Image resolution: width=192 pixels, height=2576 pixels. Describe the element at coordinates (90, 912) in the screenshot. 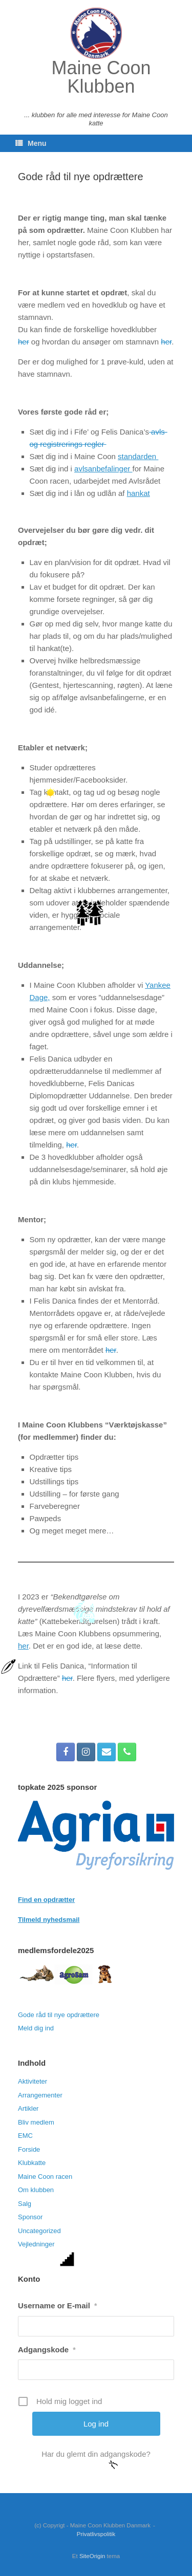

I see `explore forest or woodland area in game` at that location.